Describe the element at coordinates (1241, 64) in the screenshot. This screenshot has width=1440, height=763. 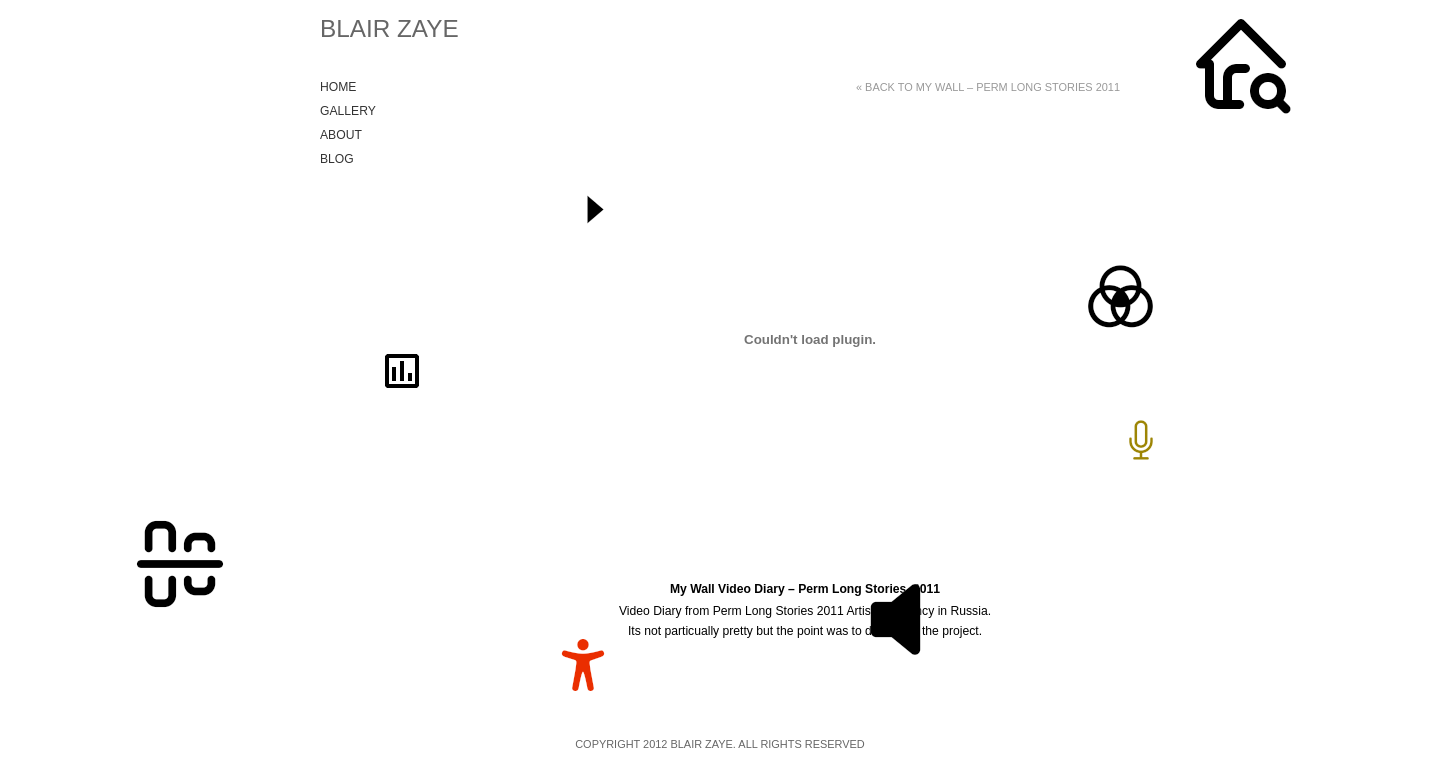
I see `search for homes or properties` at that location.